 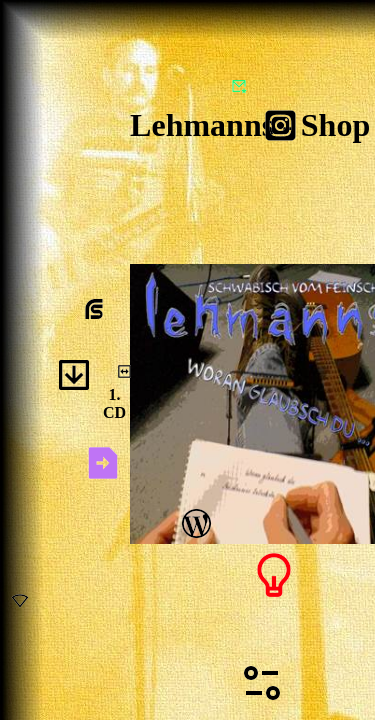 I want to click on view starred or important emails, so click(x=239, y=86).